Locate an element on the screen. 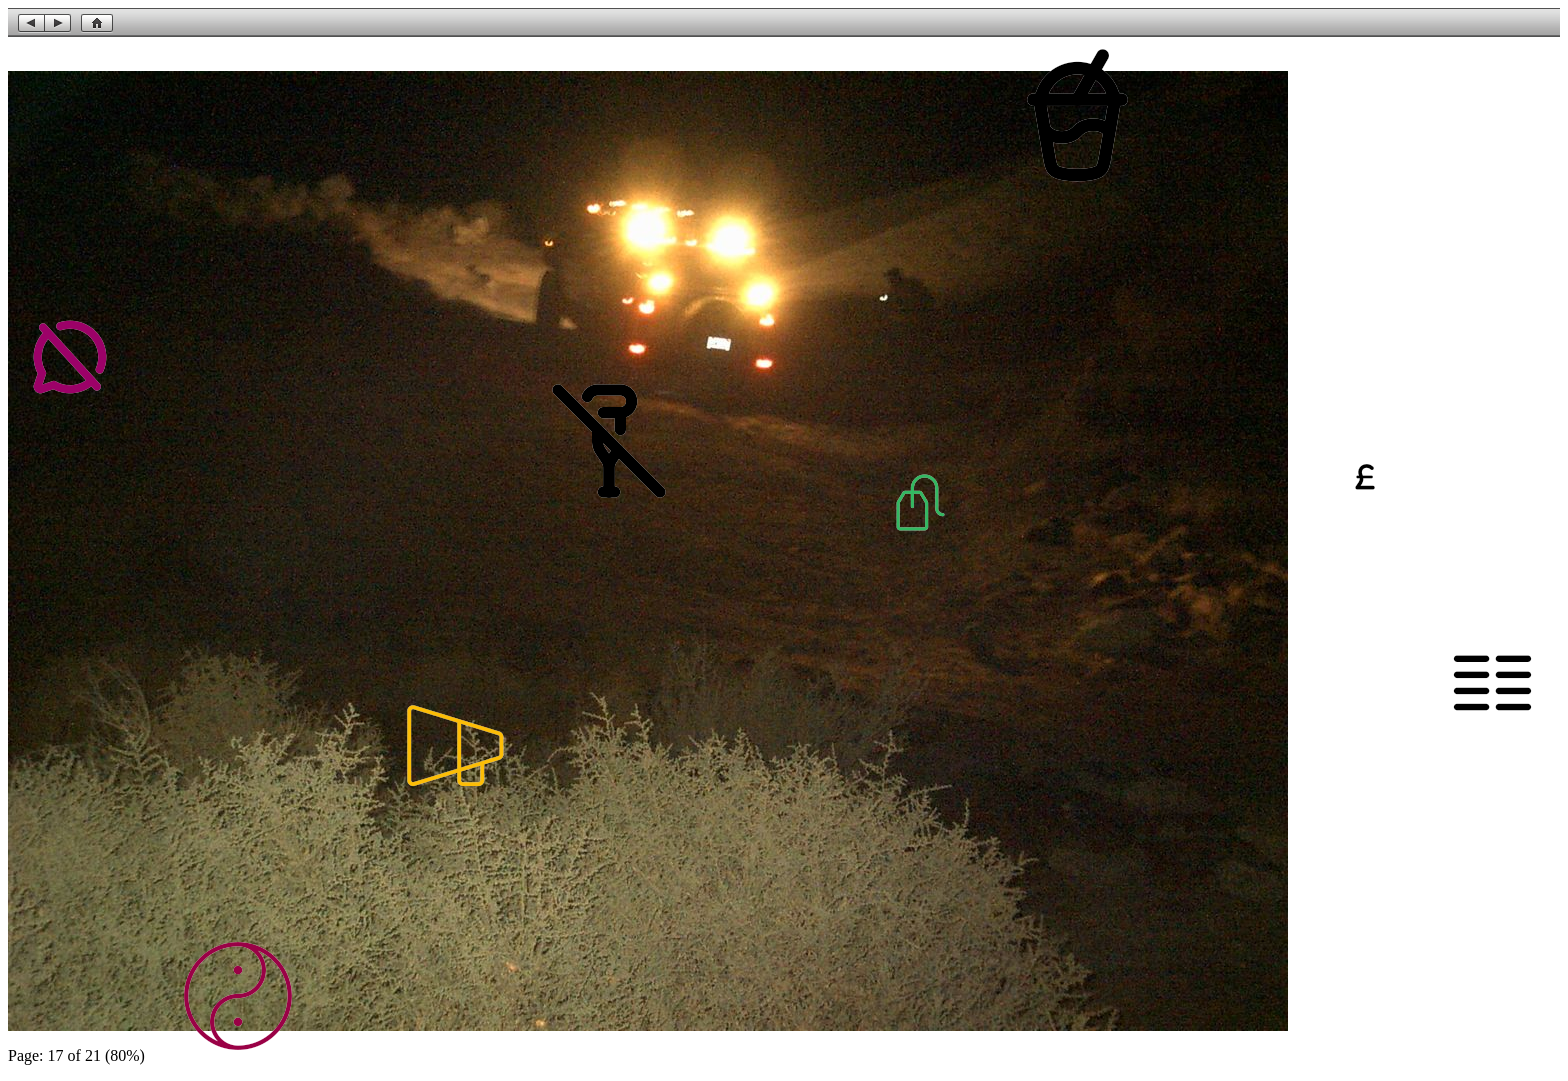  mute or disable chat notifications is located at coordinates (70, 357).